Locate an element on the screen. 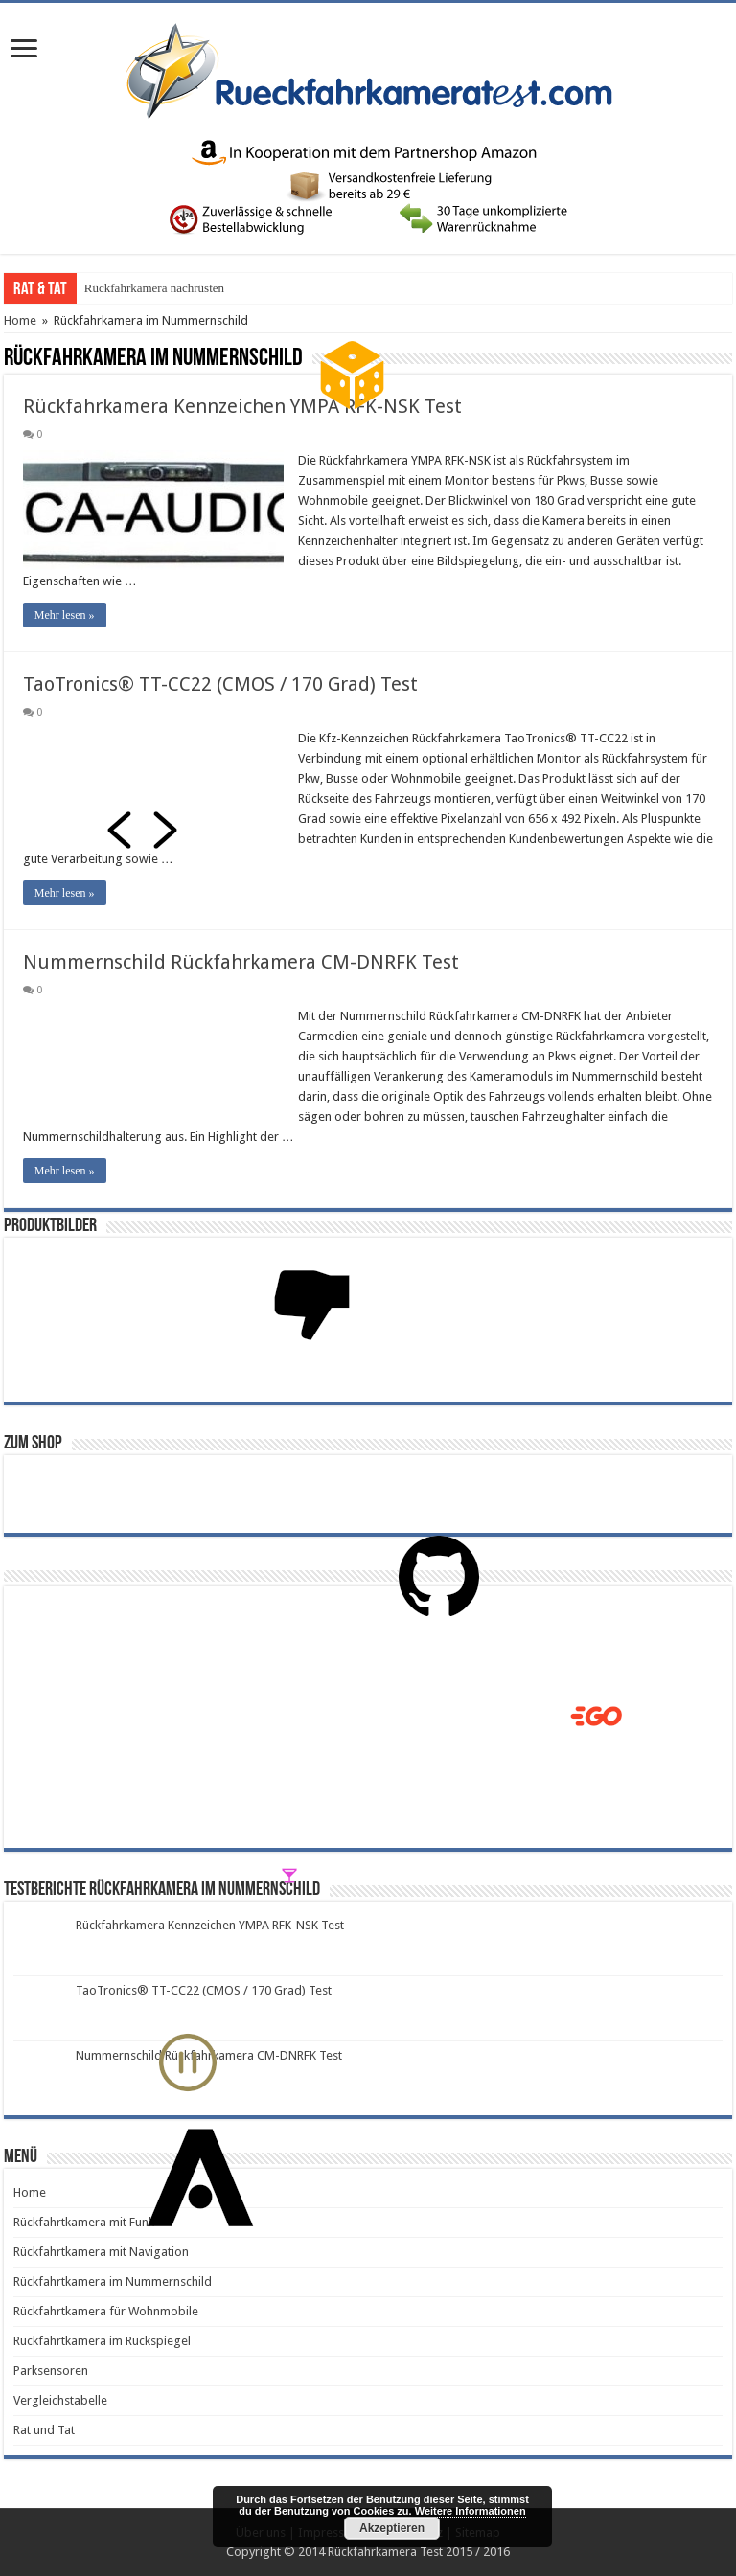 The height and width of the screenshot is (2576, 736). go programming language logo is located at coordinates (597, 1716).